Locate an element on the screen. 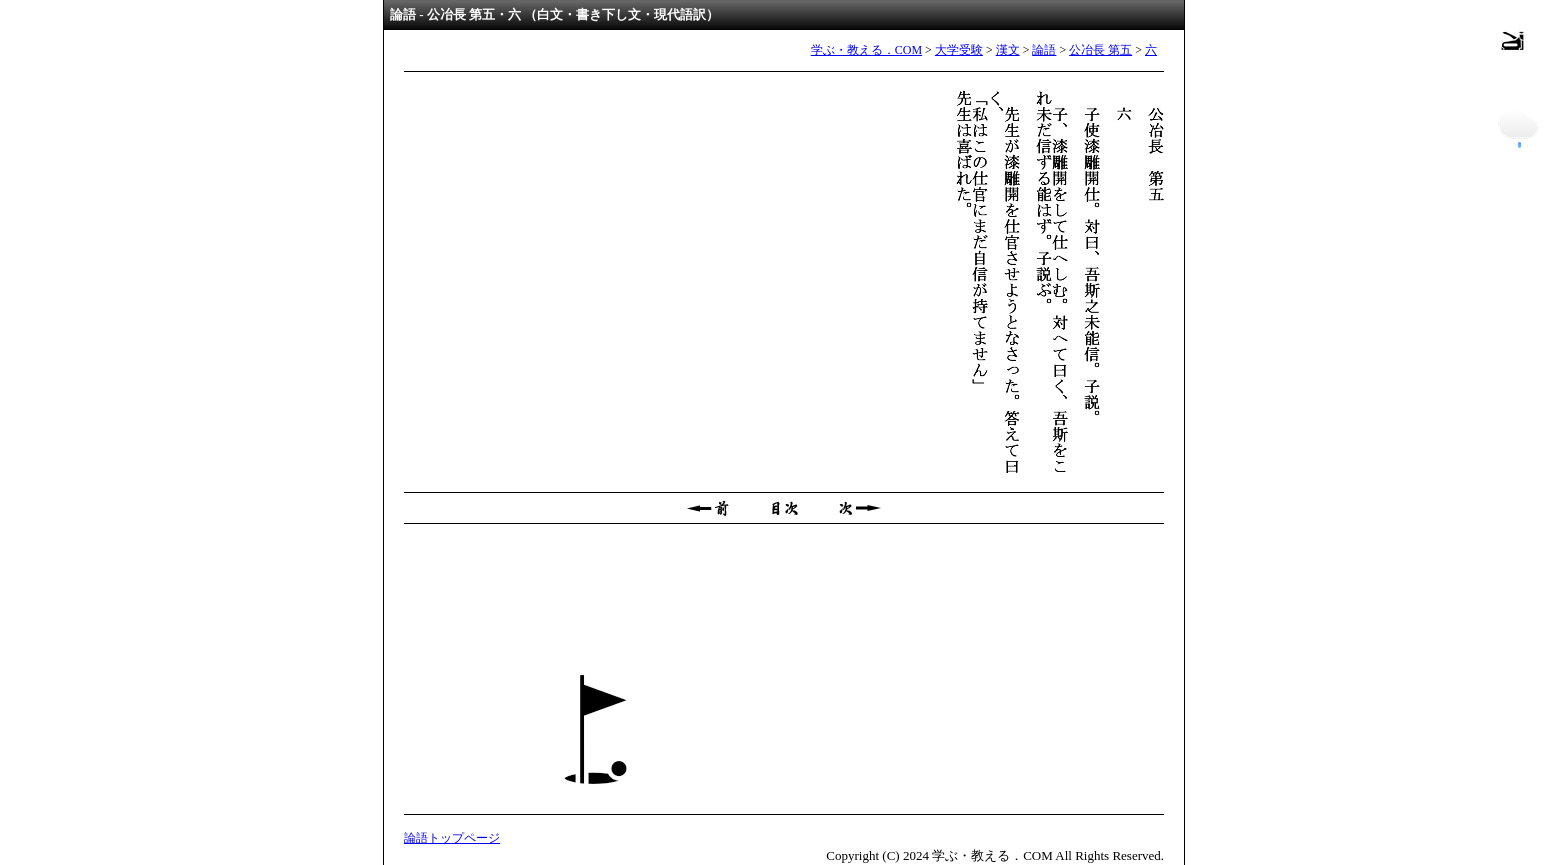  use heavy-duty stapler tool is located at coordinates (1512, 40).